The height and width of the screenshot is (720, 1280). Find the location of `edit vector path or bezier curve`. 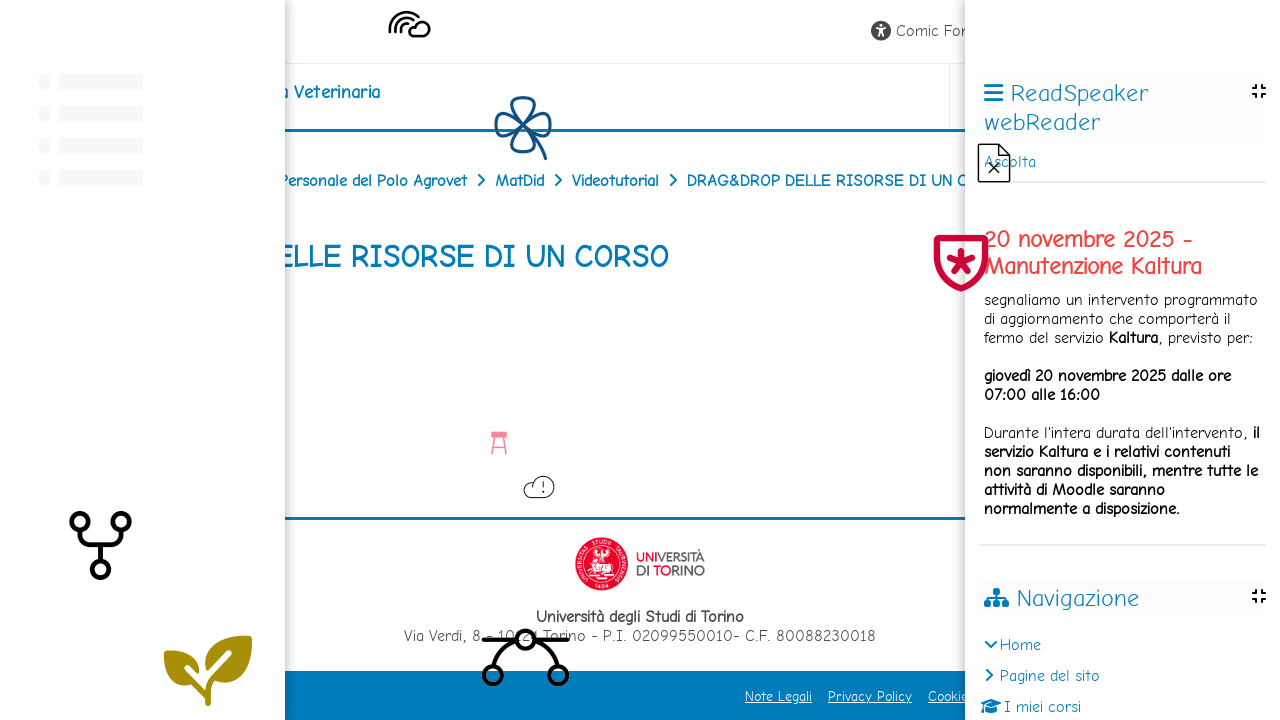

edit vector path or bezier curve is located at coordinates (525, 657).